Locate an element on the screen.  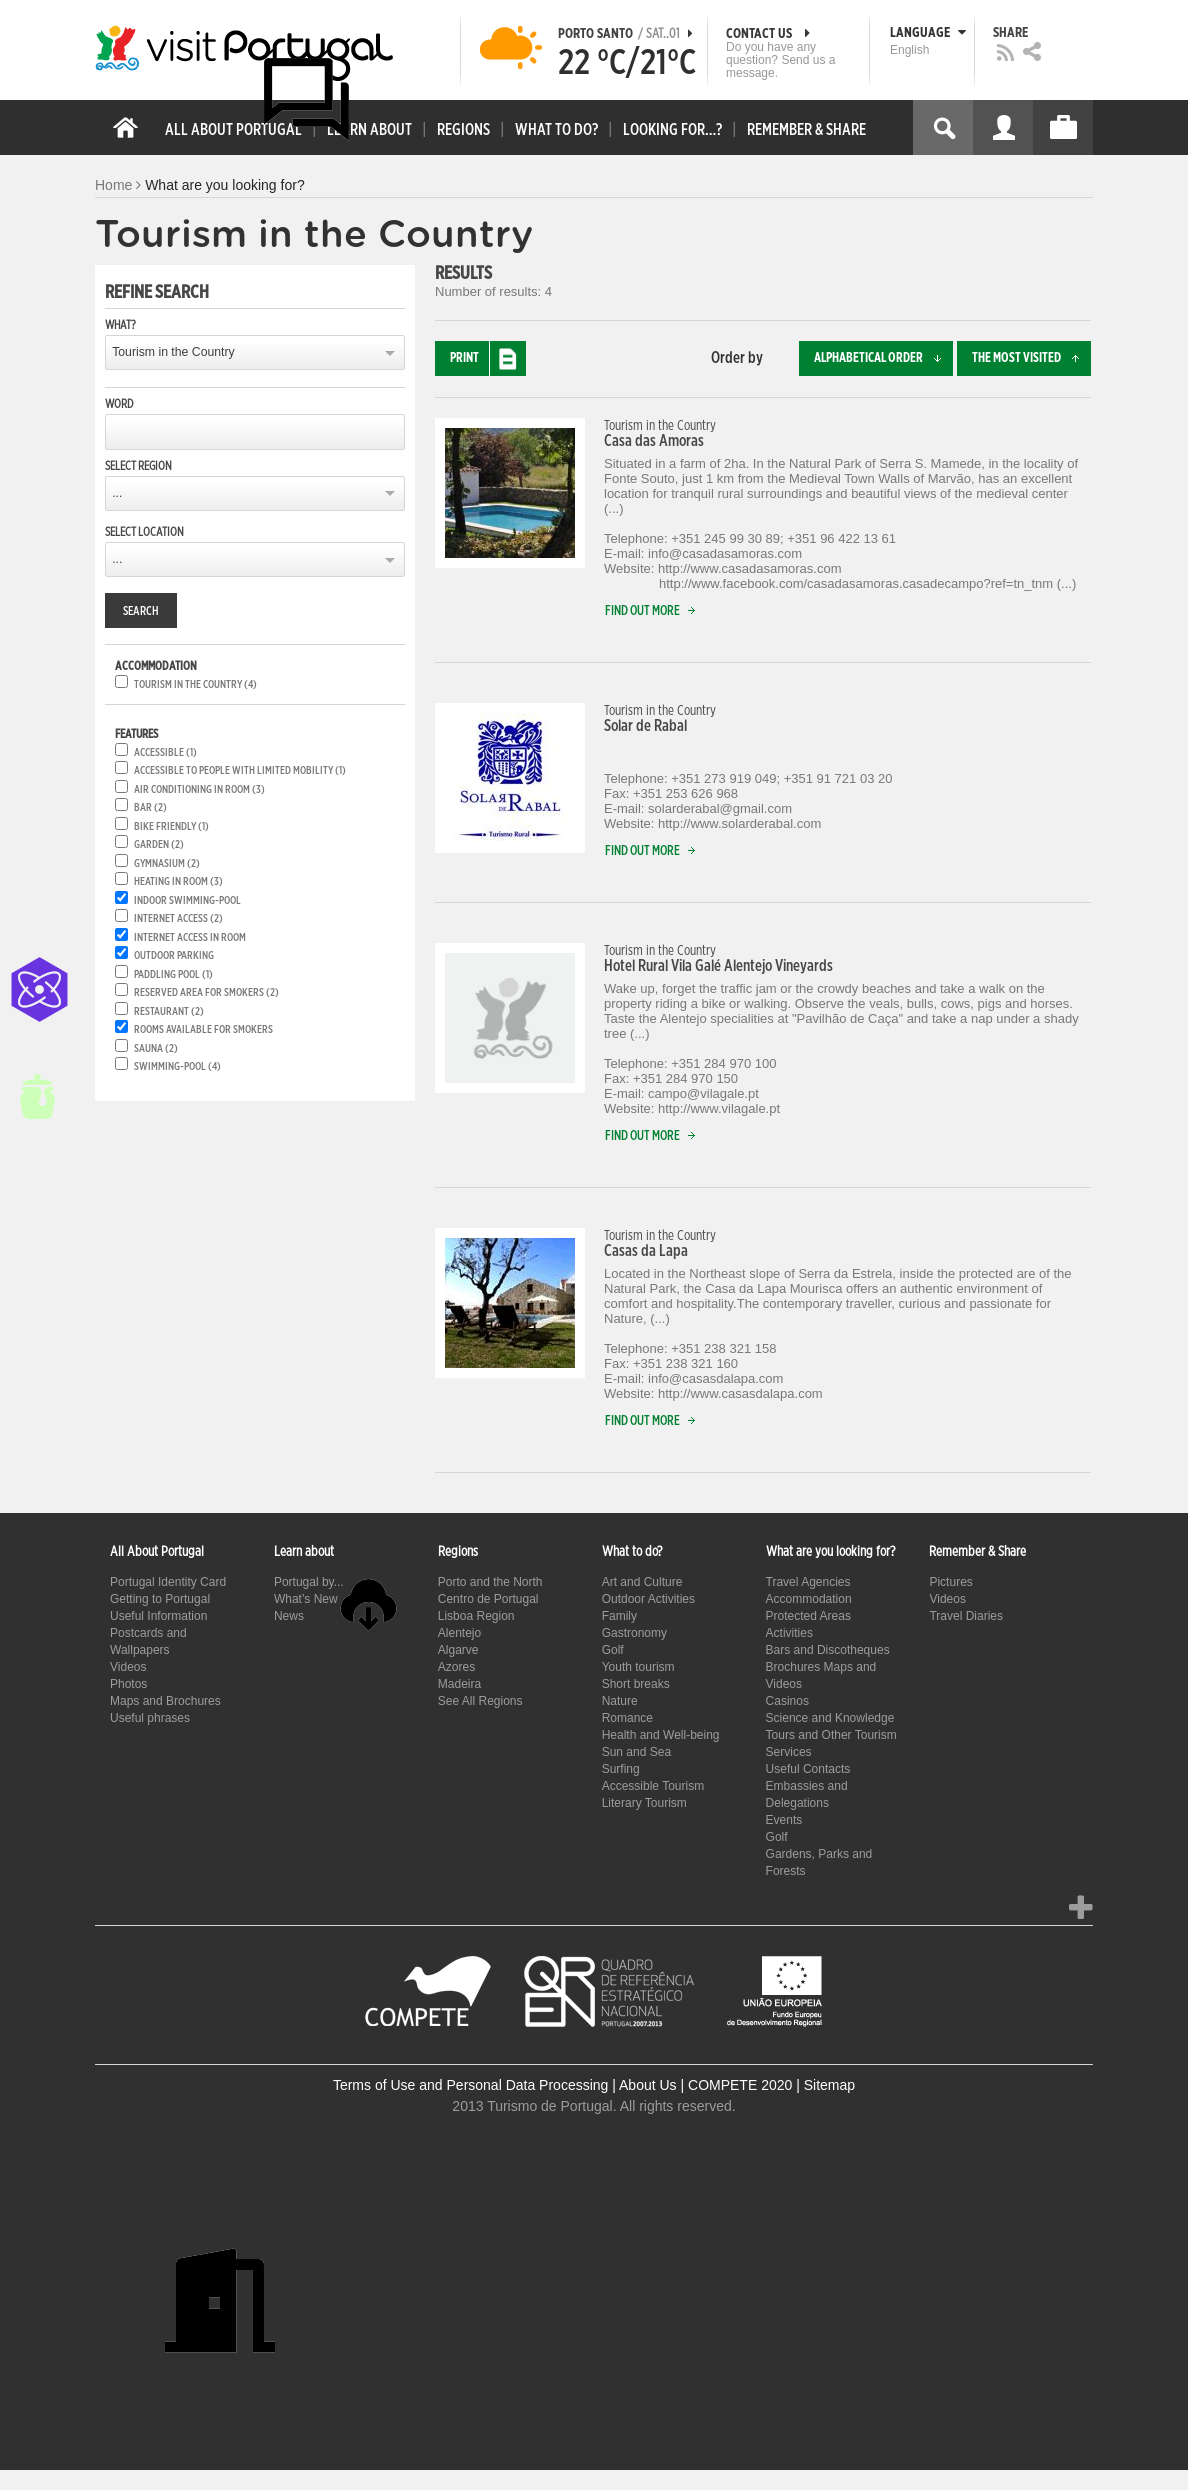
download file from cloud storage is located at coordinates (368, 1604).